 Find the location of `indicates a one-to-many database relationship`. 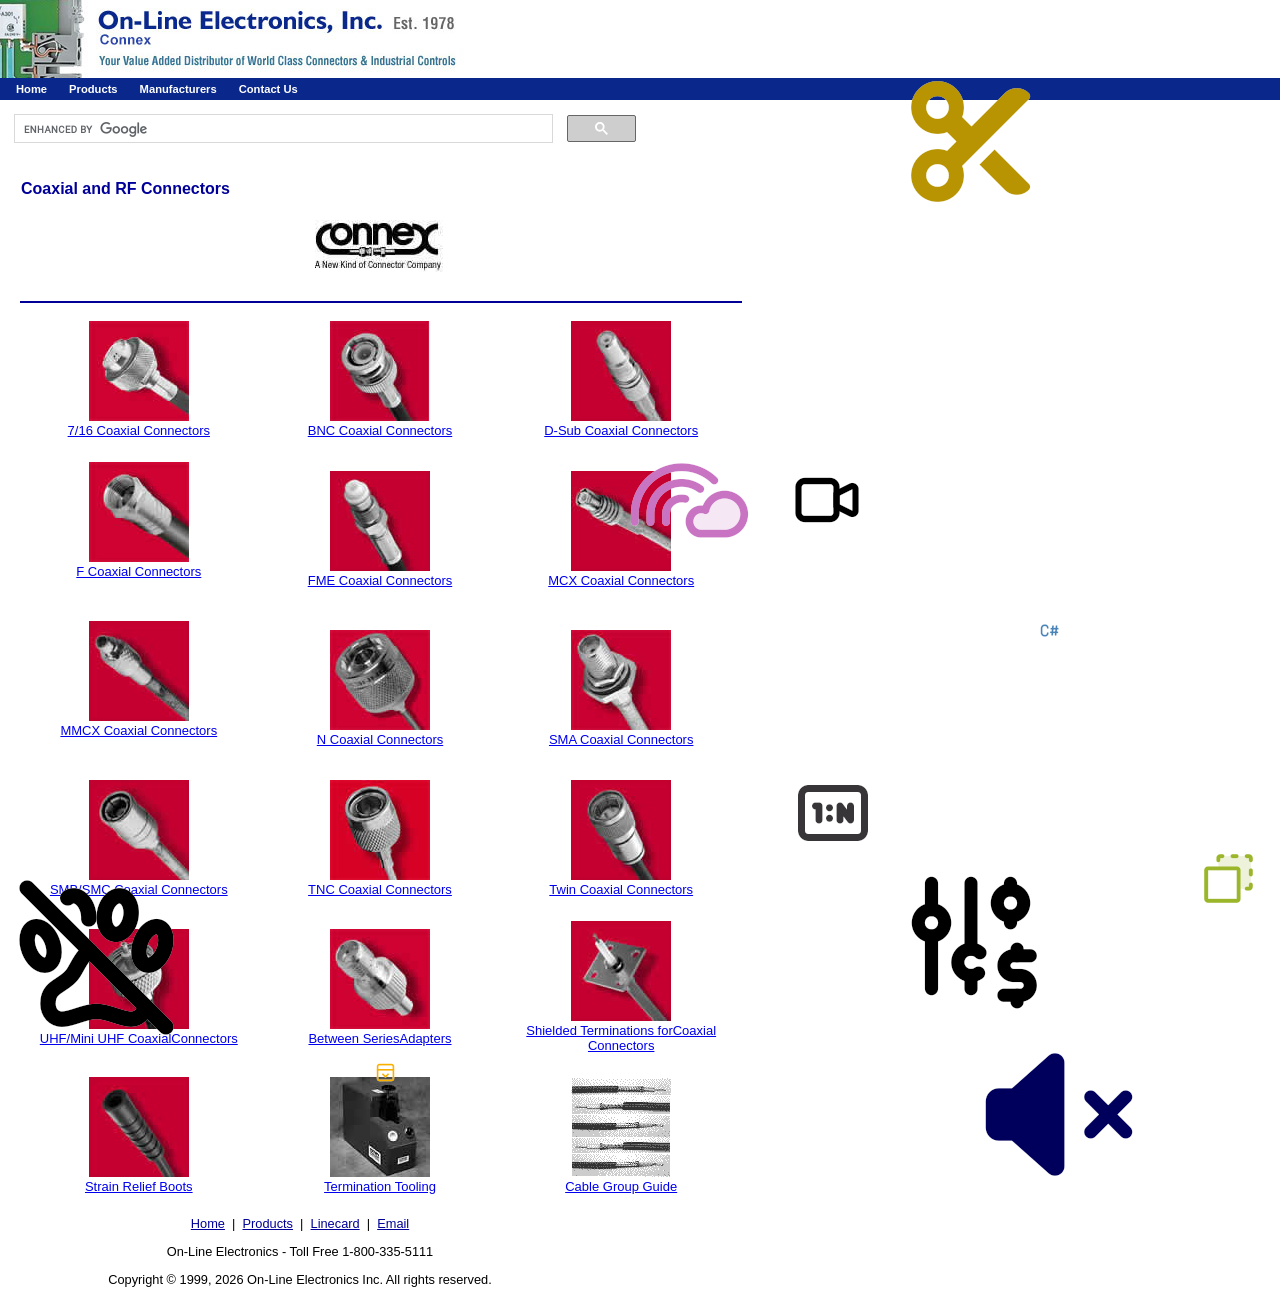

indicates a one-to-many database relationship is located at coordinates (833, 813).